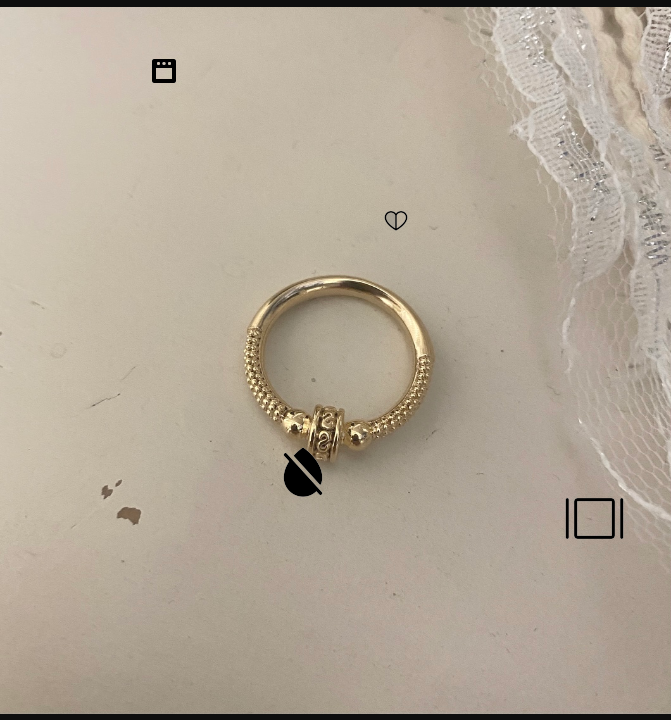 Image resolution: width=671 pixels, height=720 pixels. I want to click on disable water or liquid features, so click(303, 474).